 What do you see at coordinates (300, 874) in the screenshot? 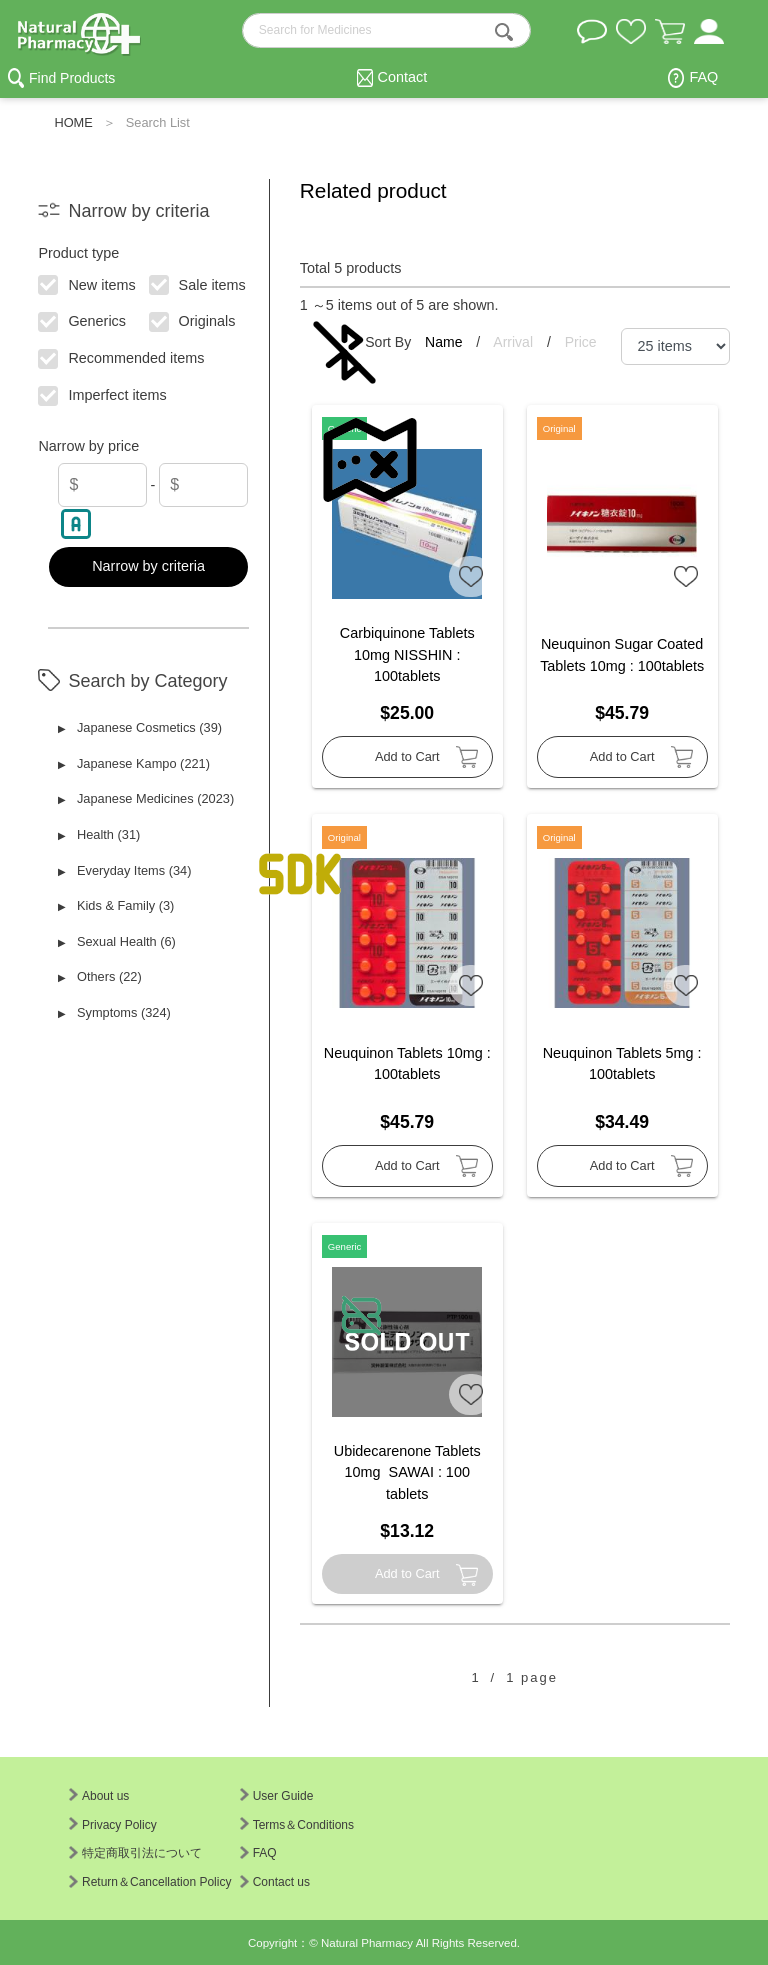
I see `access software development kit resources` at bounding box center [300, 874].